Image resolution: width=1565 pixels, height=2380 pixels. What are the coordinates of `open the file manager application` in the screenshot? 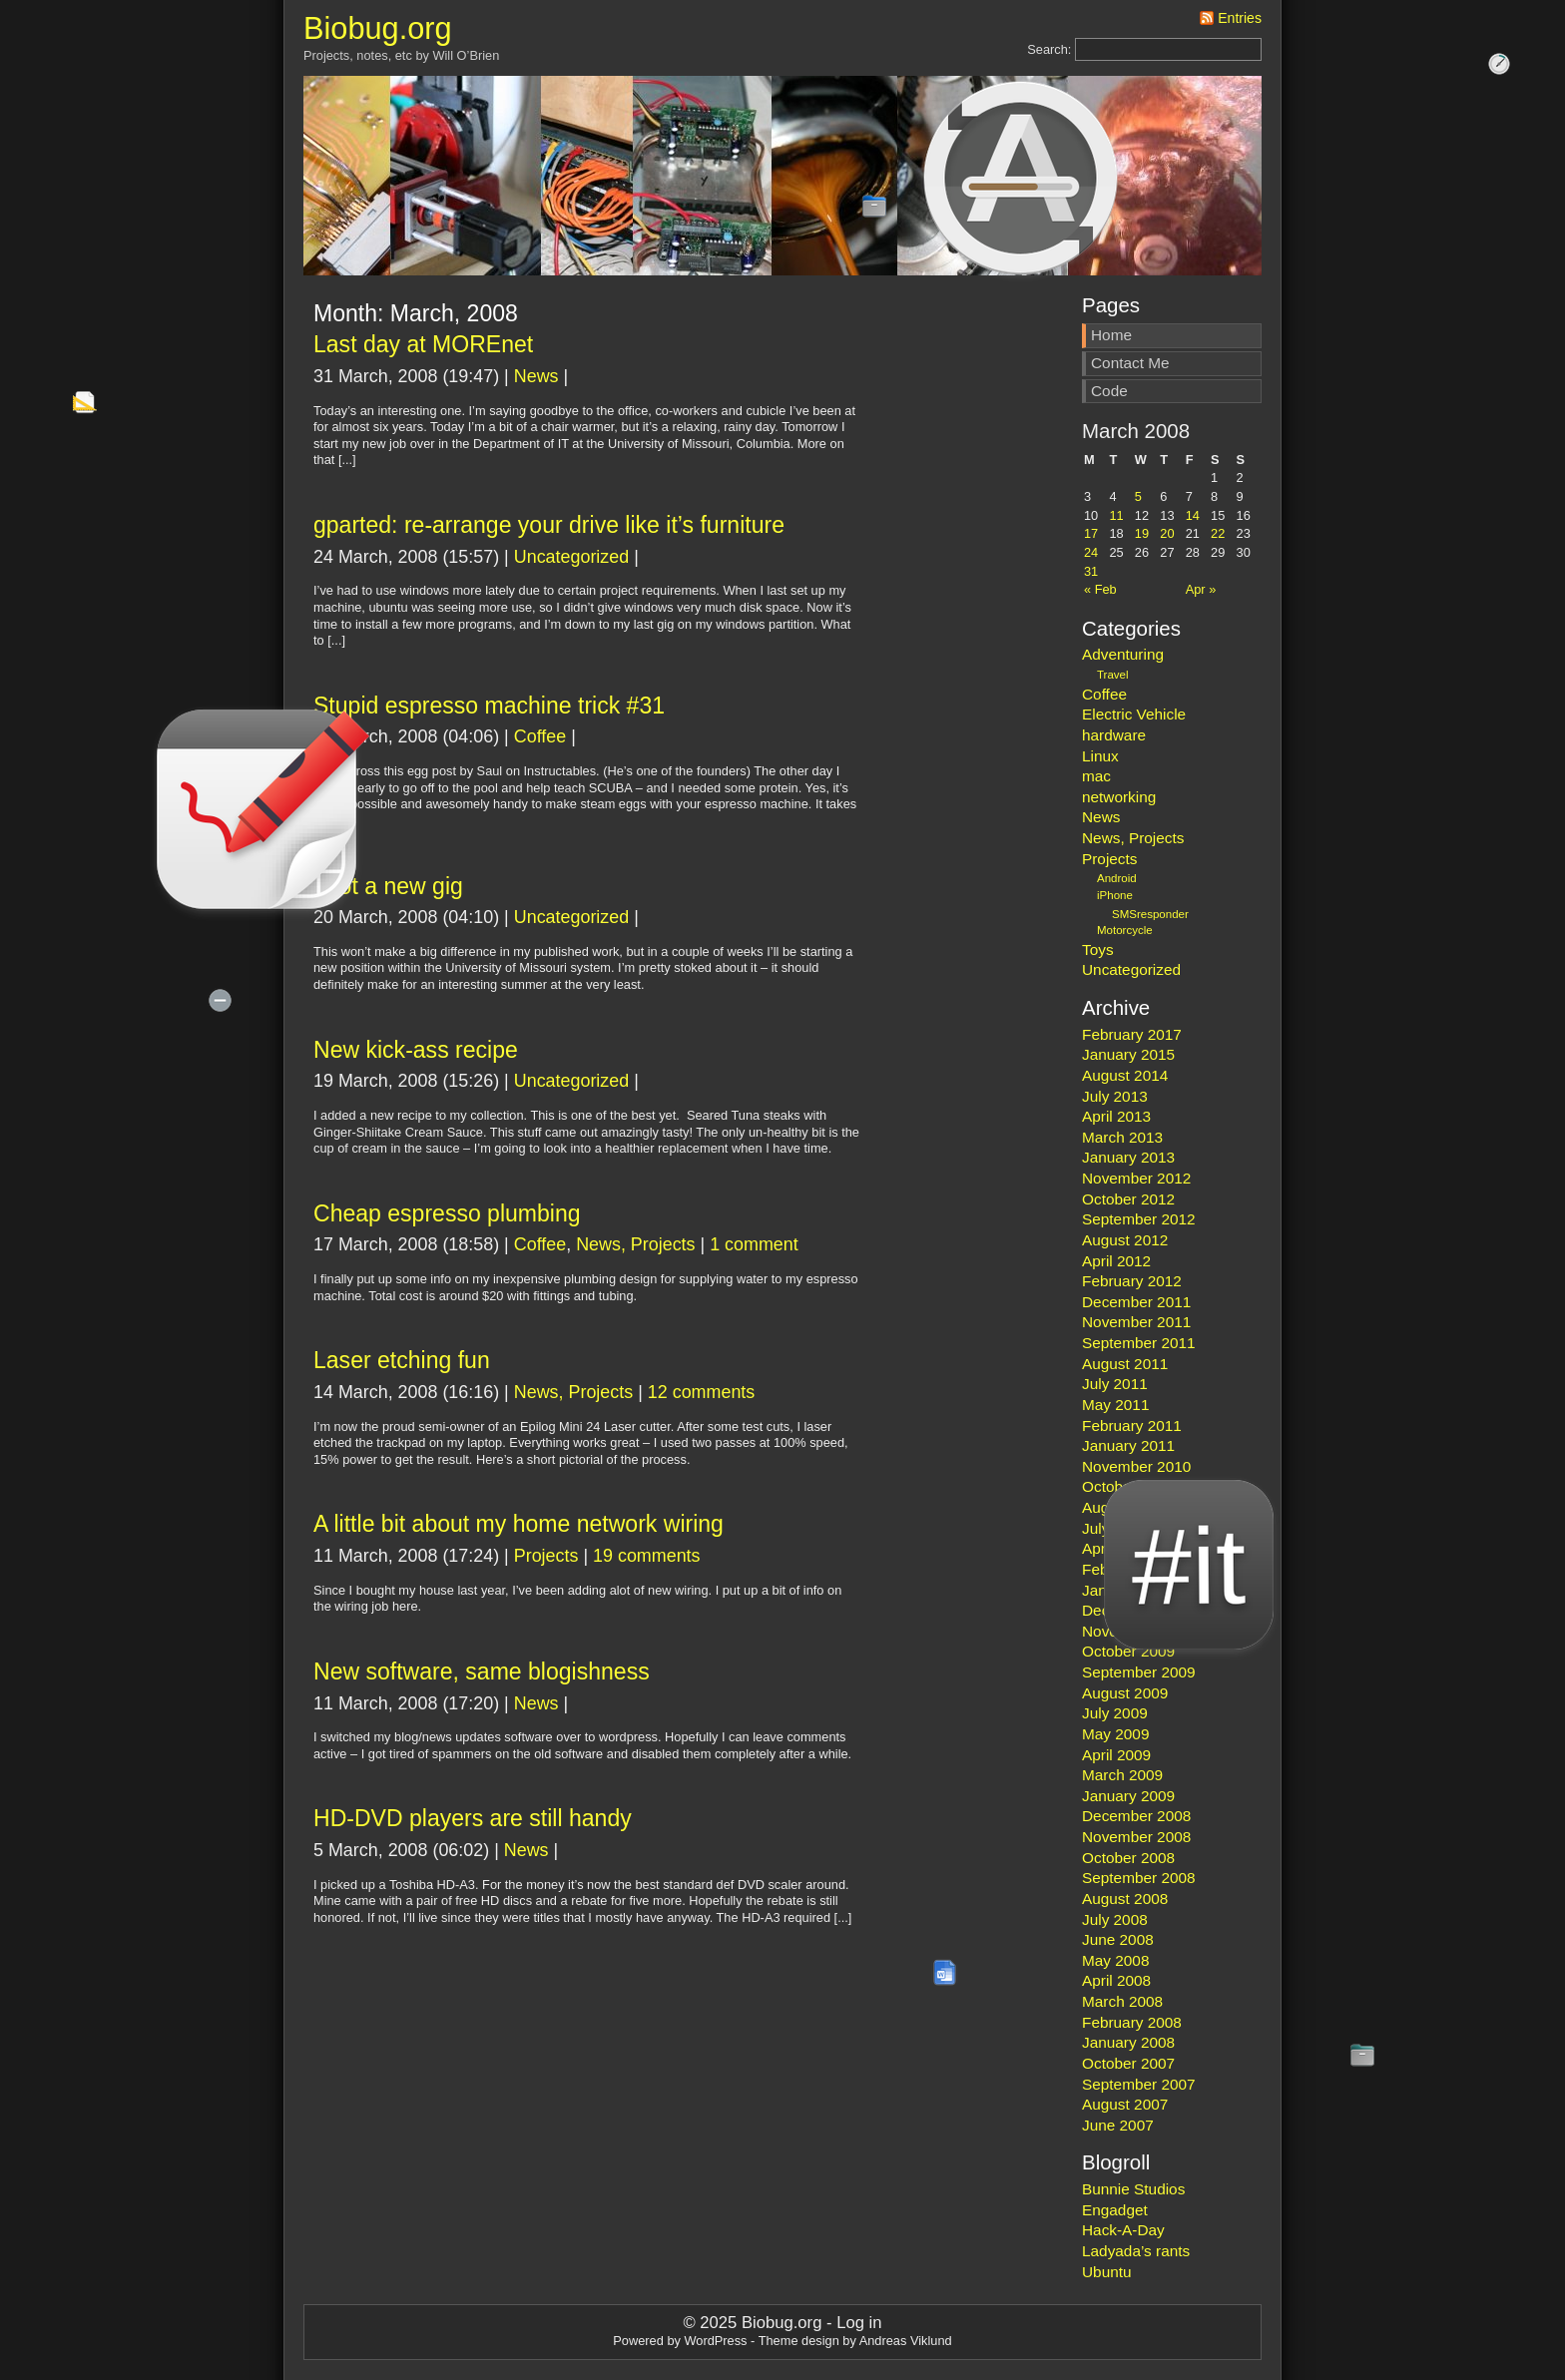 It's located at (1362, 2055).